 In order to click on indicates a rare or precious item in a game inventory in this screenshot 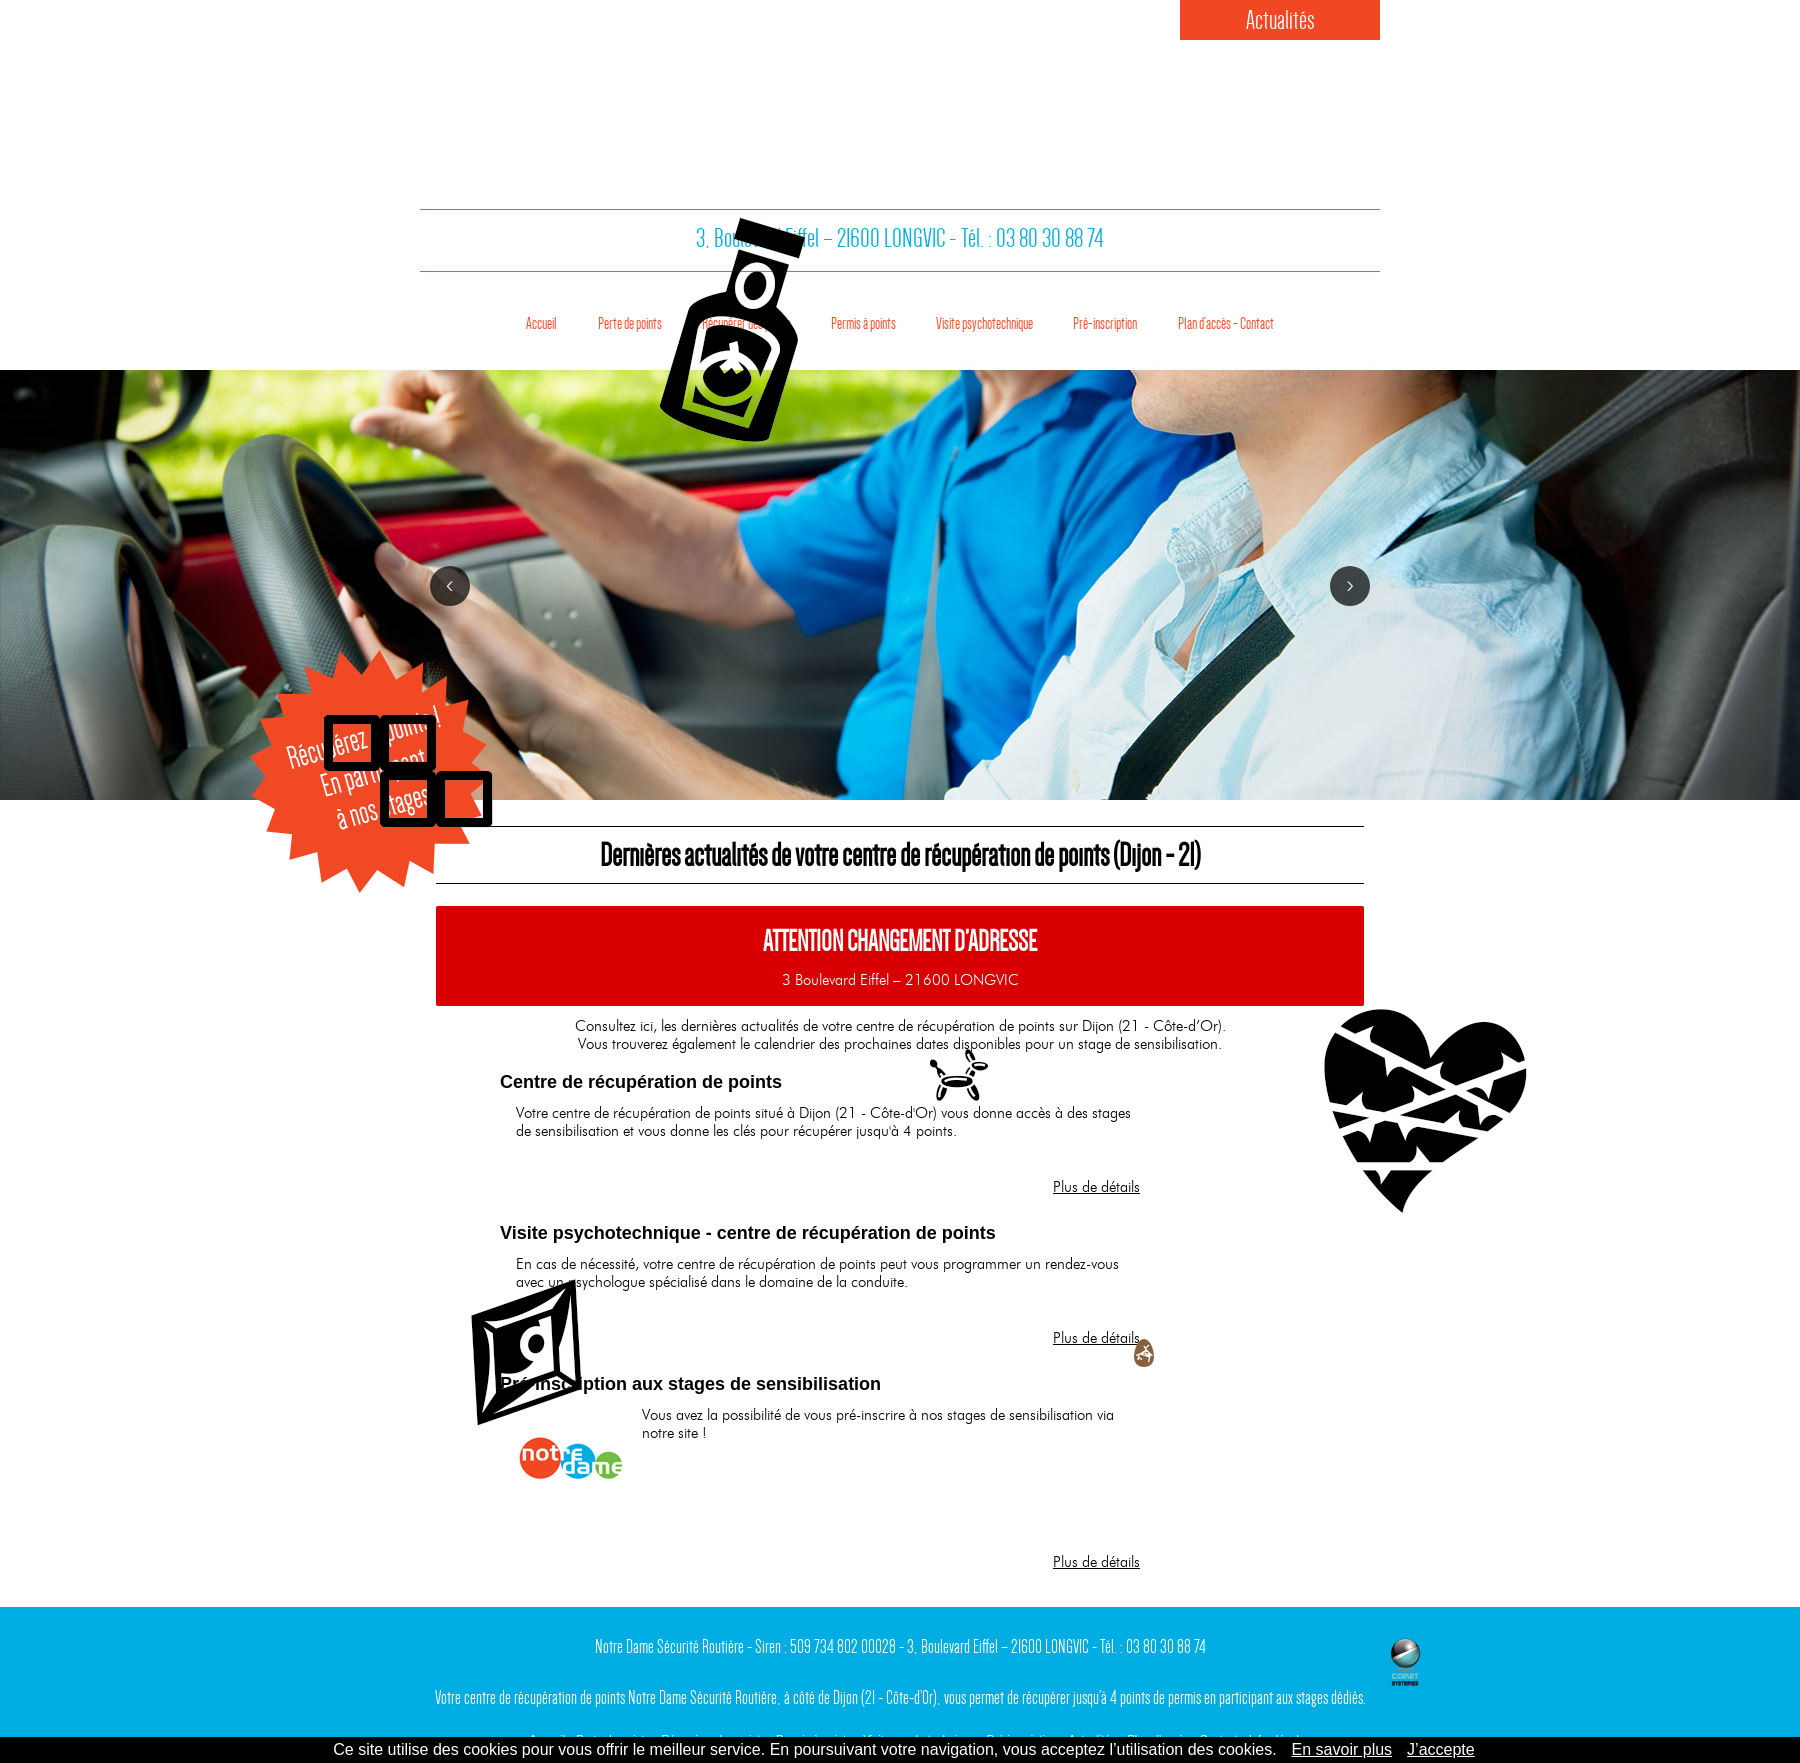, I will do `click(526, 1352)`.